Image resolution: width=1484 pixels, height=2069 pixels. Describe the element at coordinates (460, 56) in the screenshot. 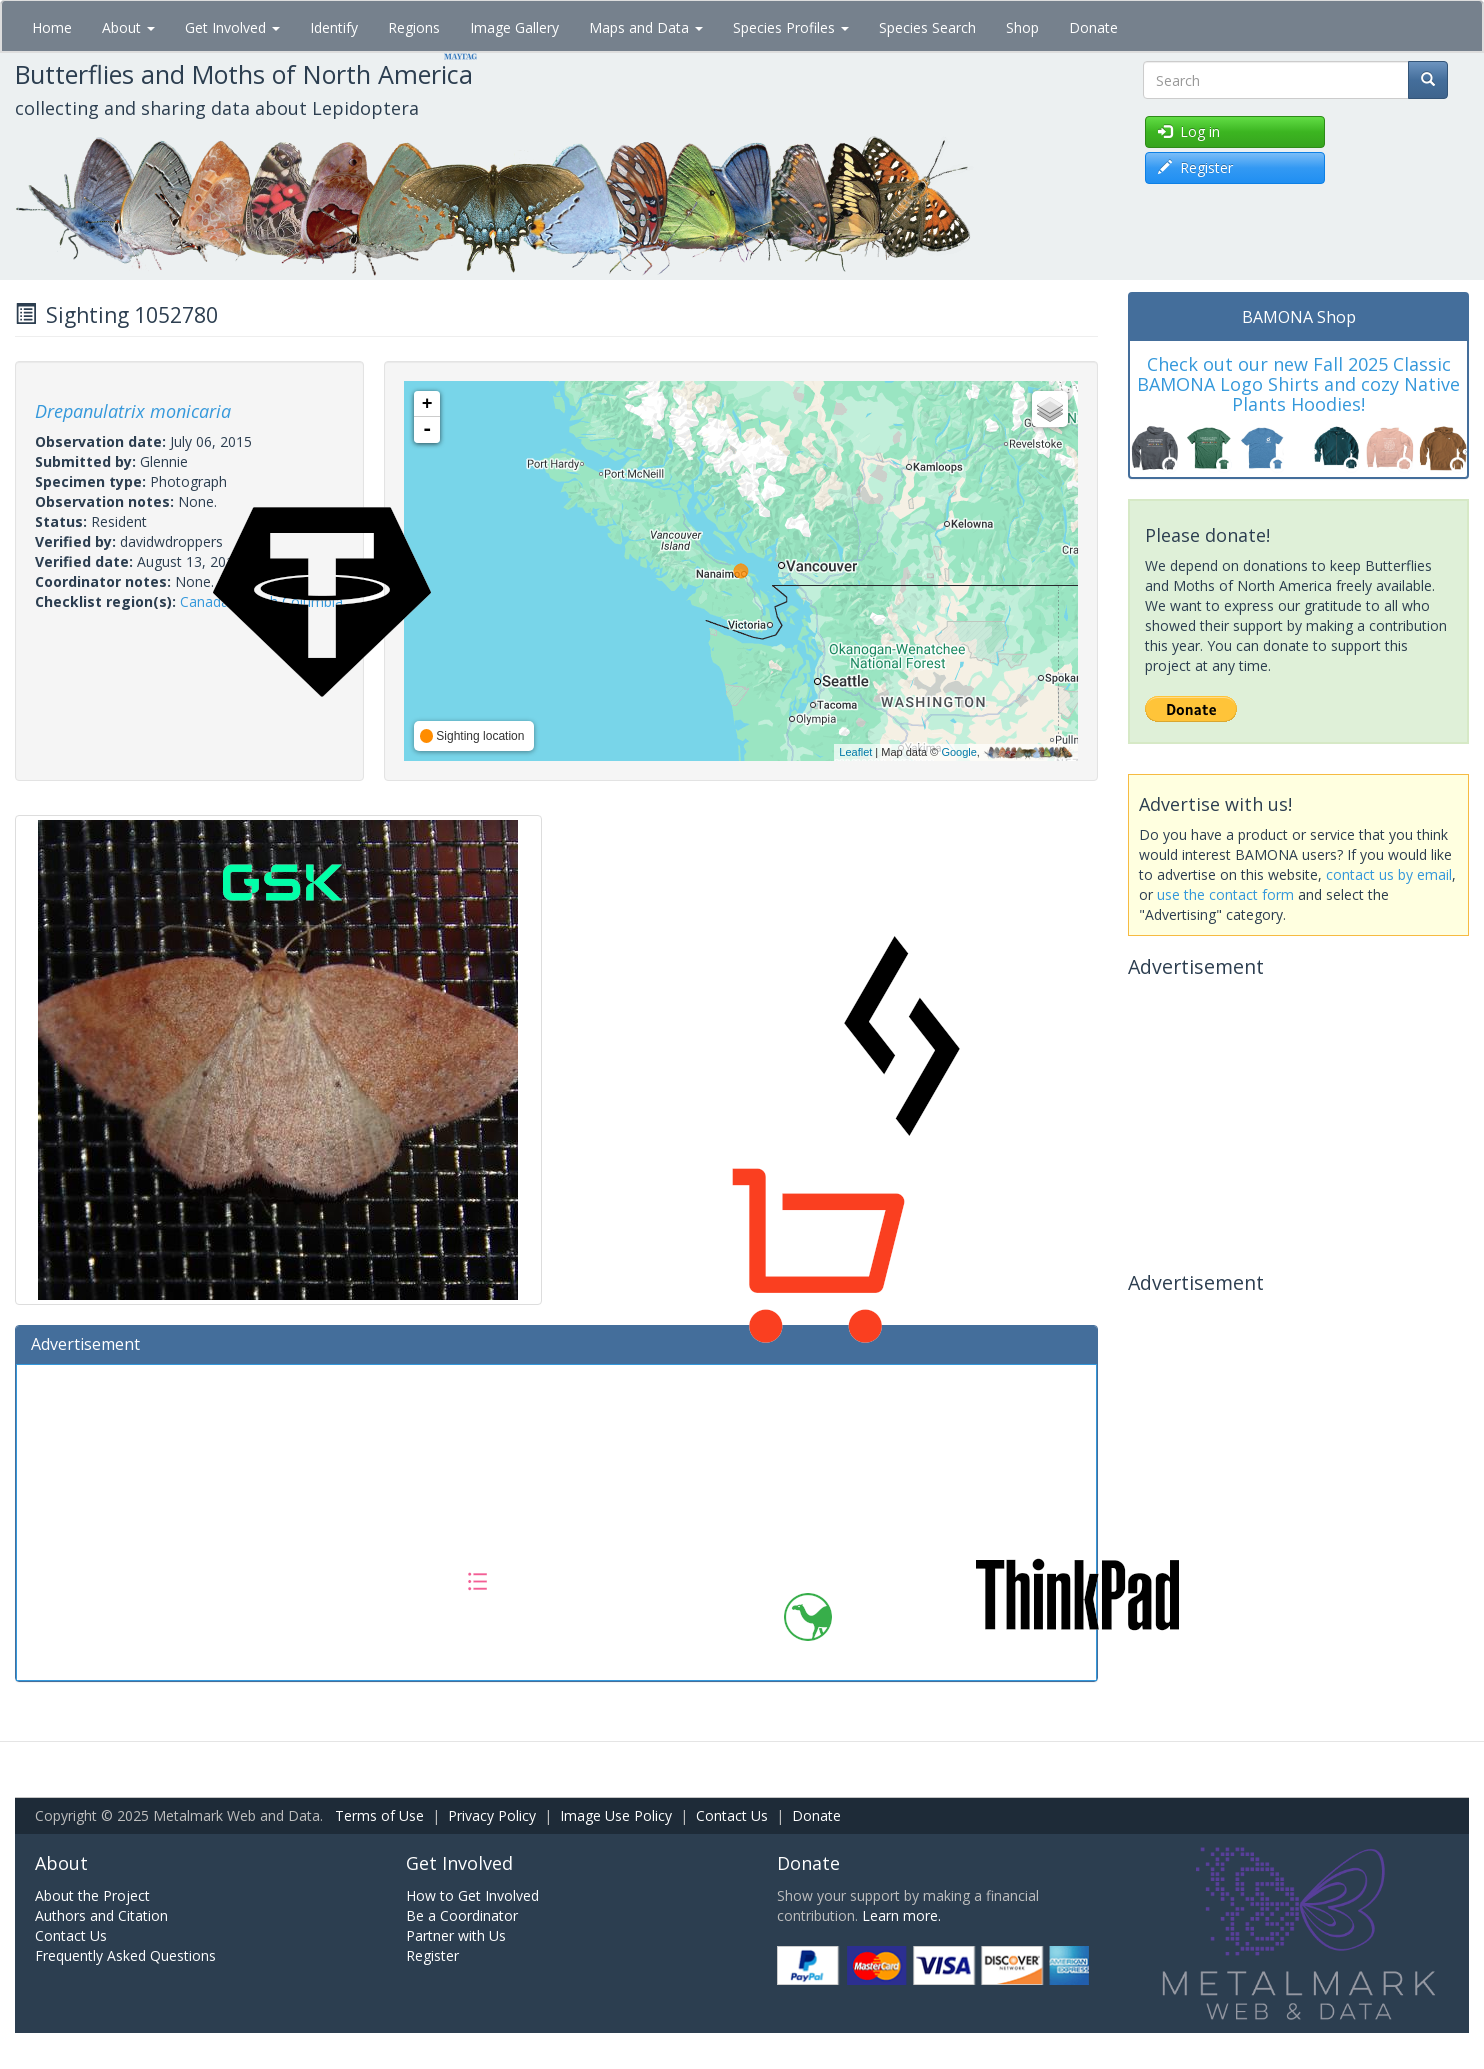

I see `maytag brand logo` at that location.